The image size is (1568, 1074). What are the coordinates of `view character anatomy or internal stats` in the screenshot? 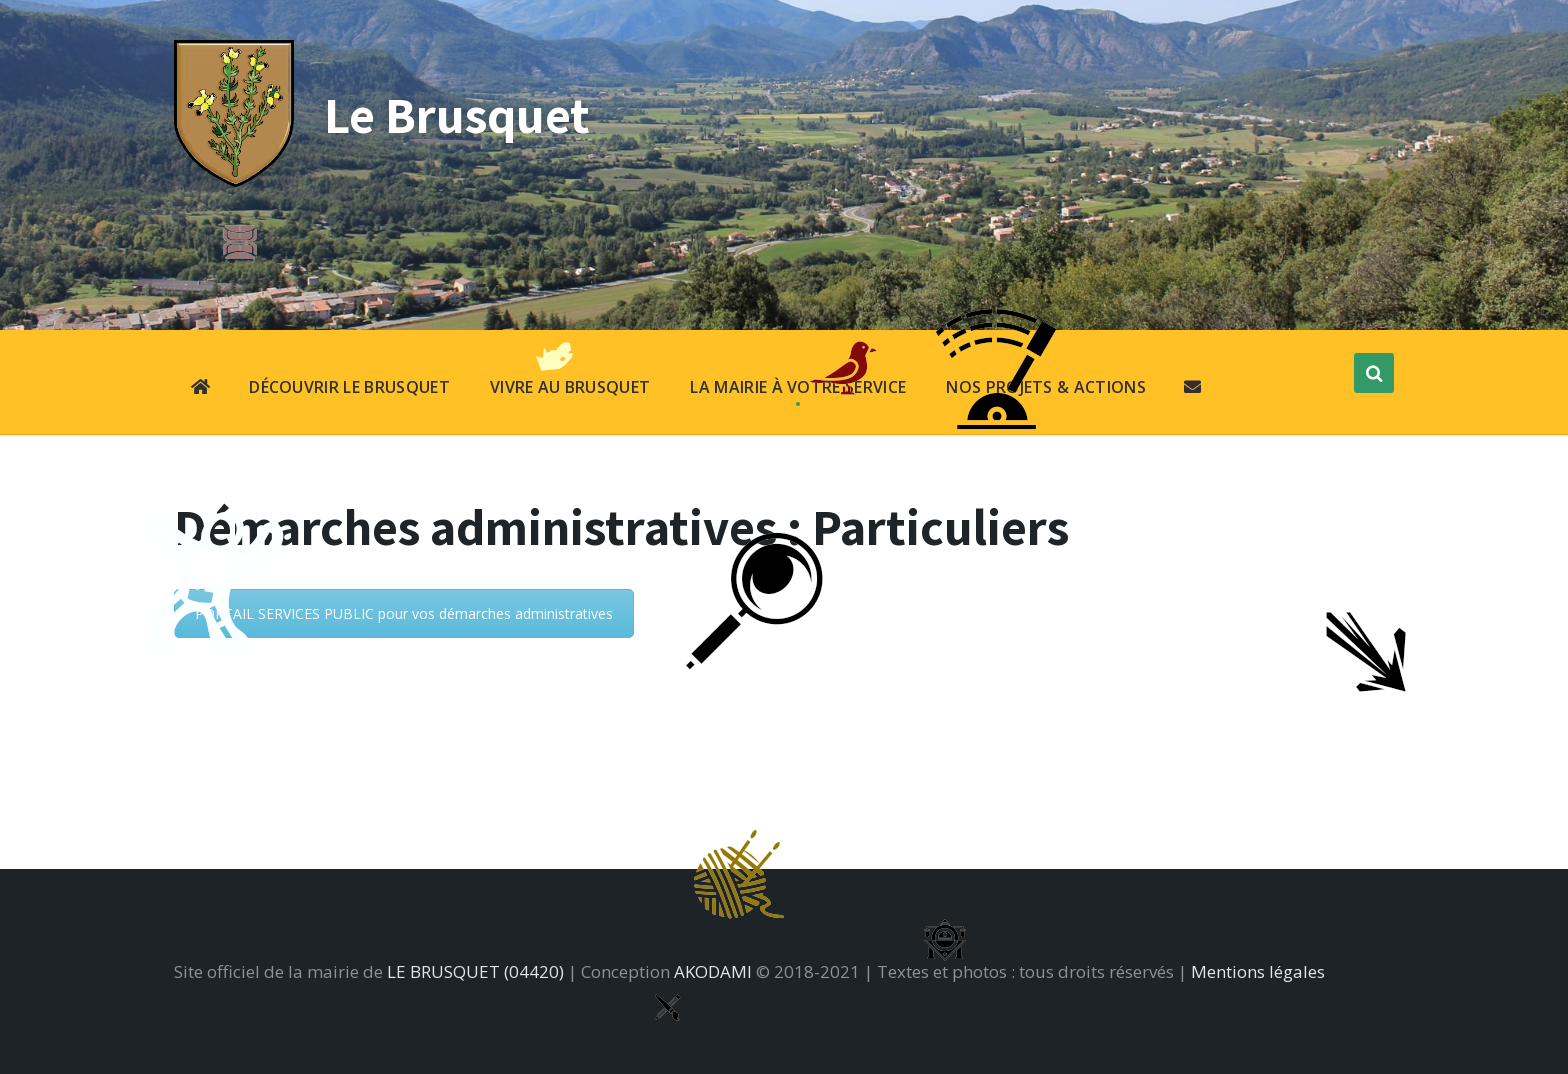 It's located at (213, 584).